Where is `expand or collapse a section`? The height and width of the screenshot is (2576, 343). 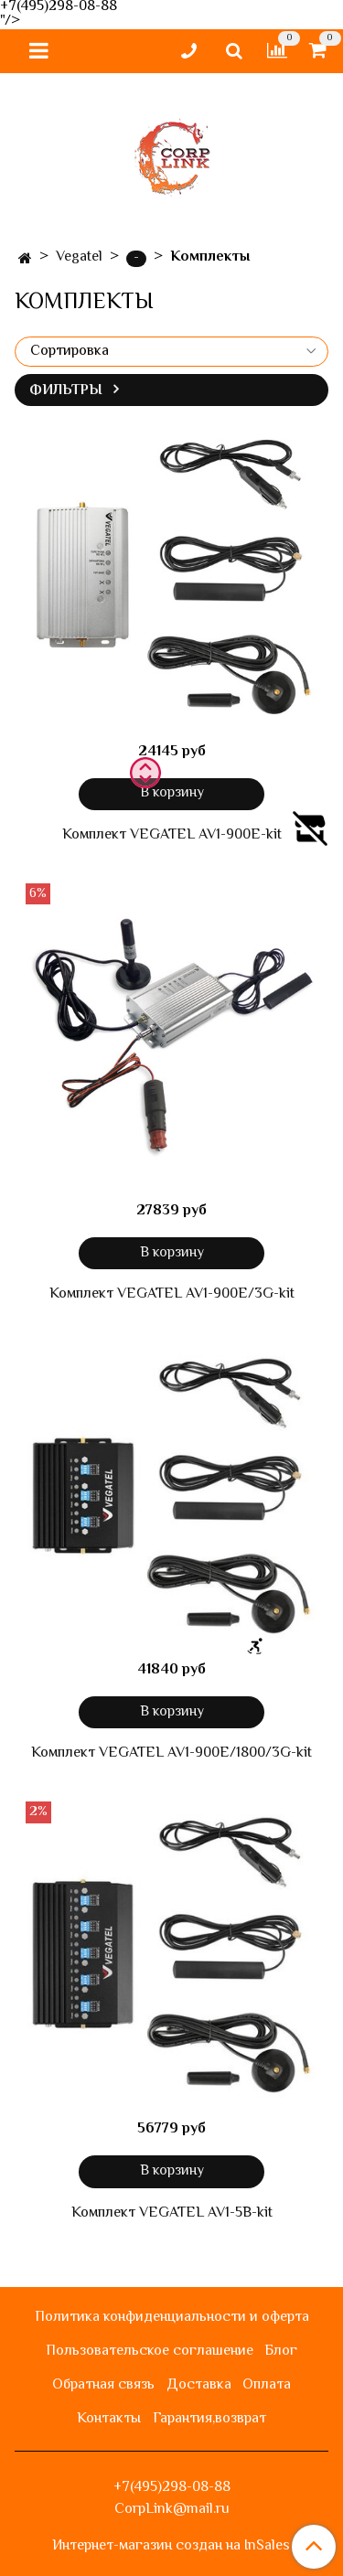 expand or collapse a section is located at coordinates (145, 773).